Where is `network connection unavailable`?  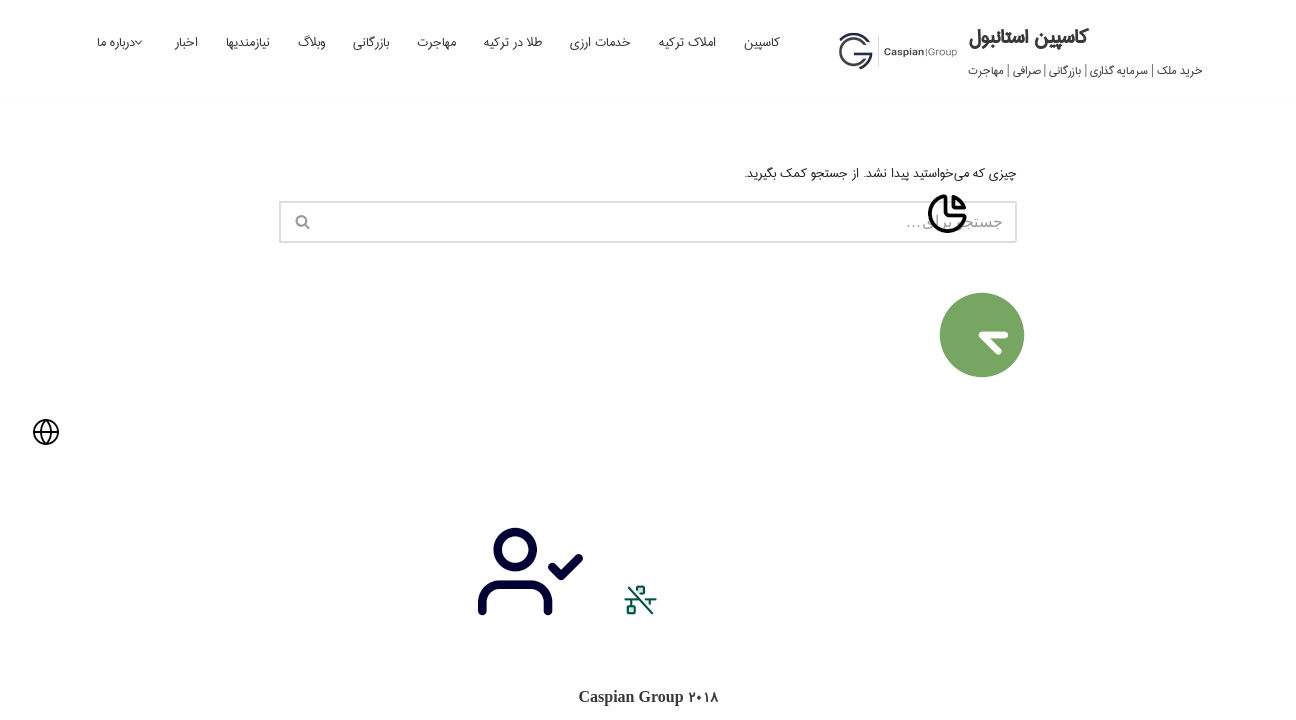 network connection unavailable is located at coordinates (640, 600).